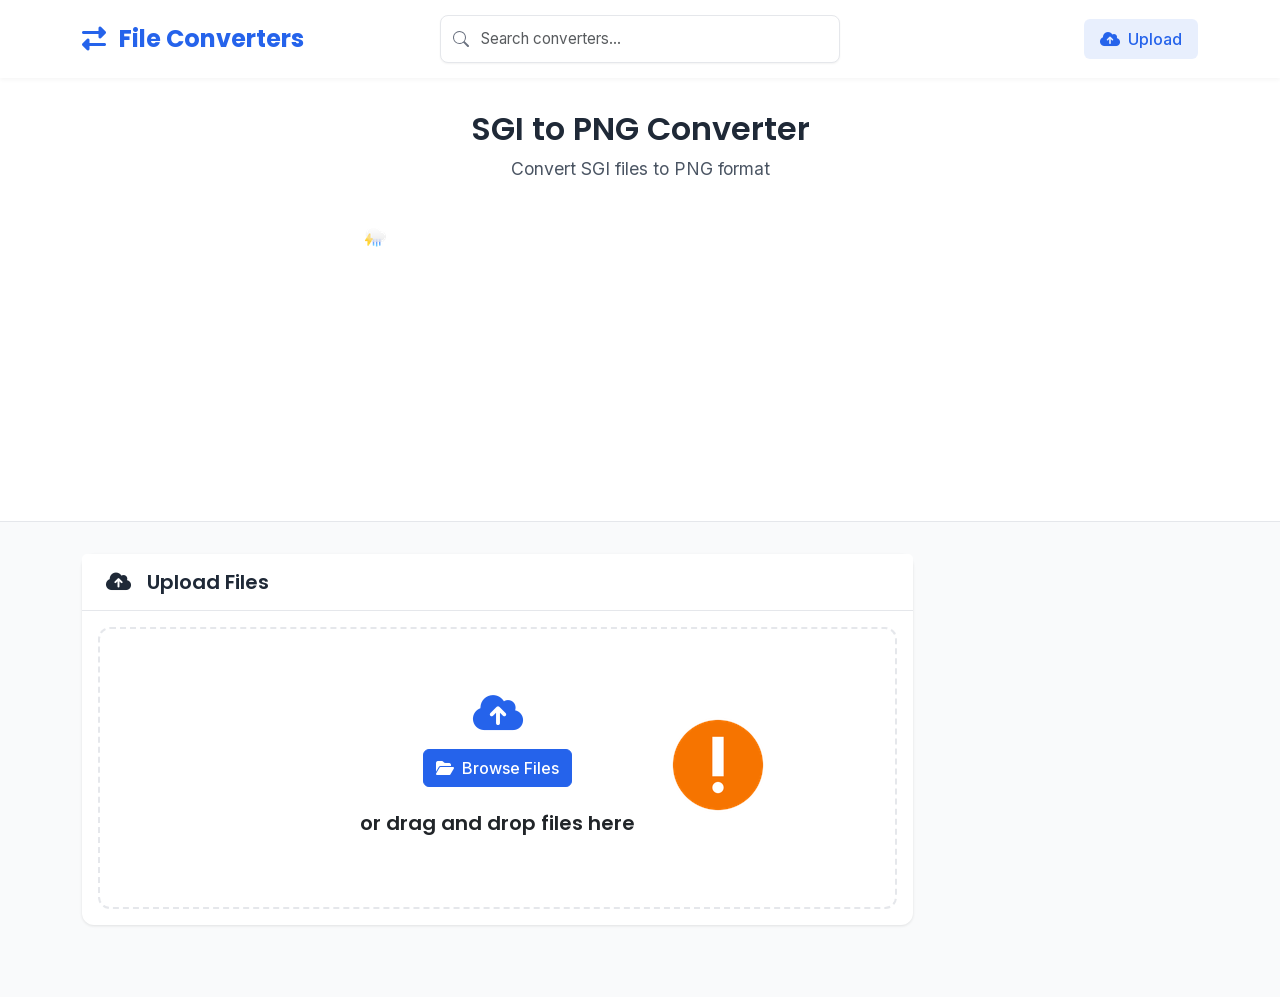 The image size is (1280, 997). What do you see at coordinates (718, 765) in the screenshot?
I see `indicates a warning or caution state` at bounding box center [718, 765].